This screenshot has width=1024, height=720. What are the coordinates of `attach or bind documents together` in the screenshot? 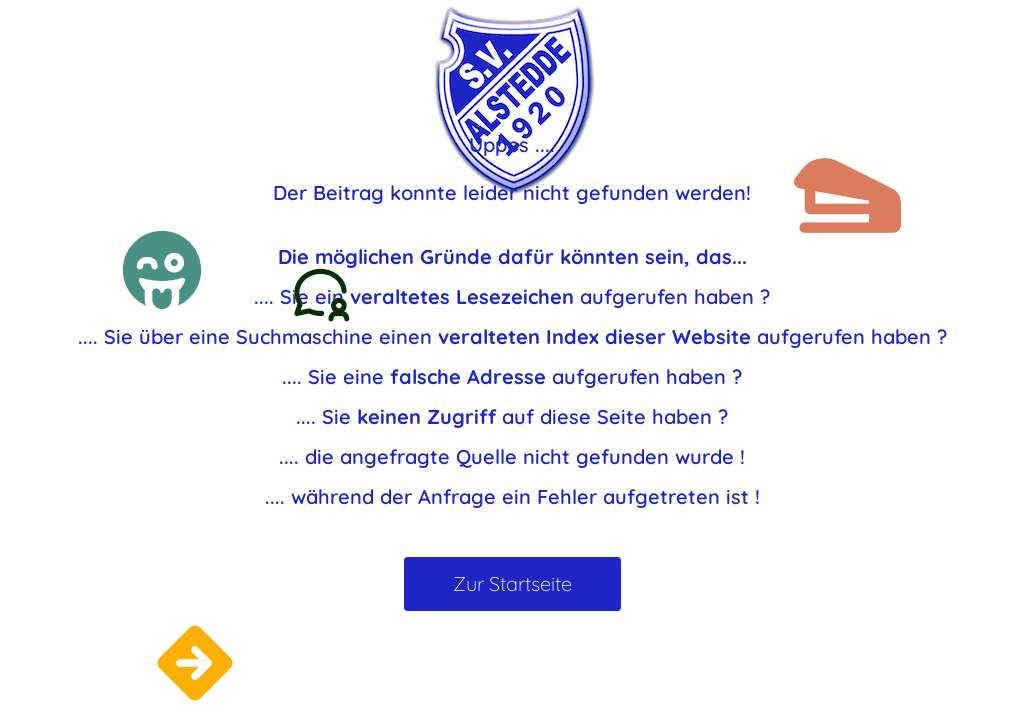 It's located at (847, 195).